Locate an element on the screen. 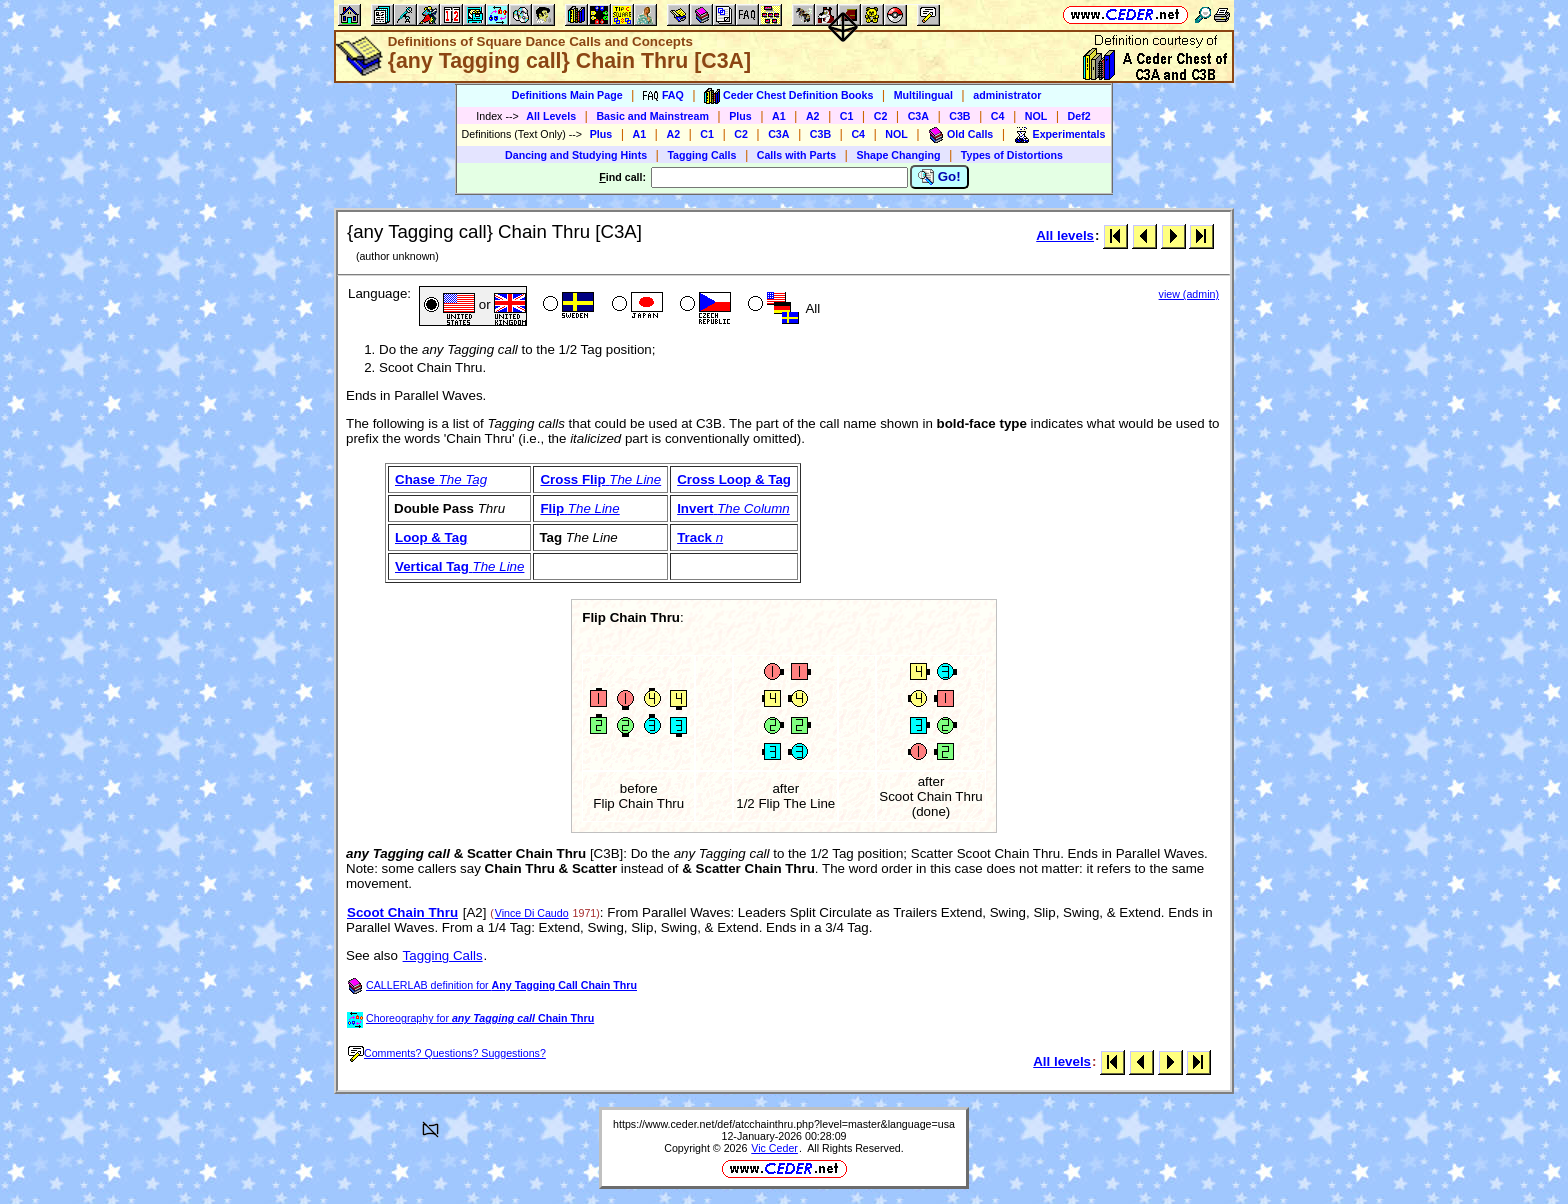 The height and width of the screenshot is (1204, 1568). disable horizontal panorama mode is located at coordinates (430, 1129).